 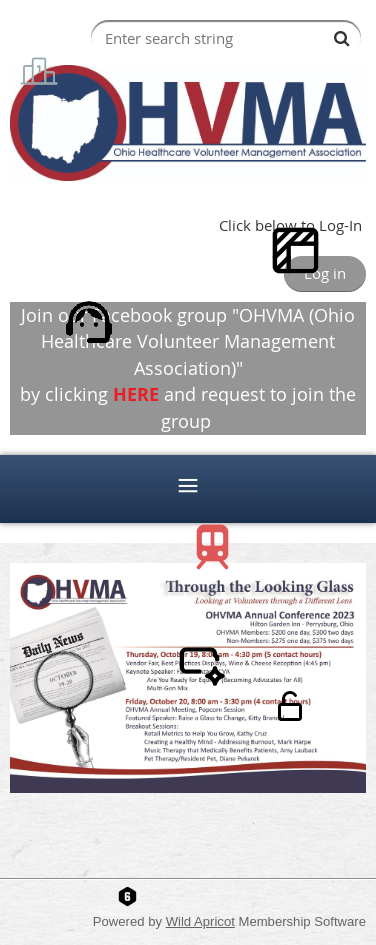 What do you see at coordinates (290, 707) in the screenshot?
I see `unlock or unsecure an item` at bounding box center [290, 707].